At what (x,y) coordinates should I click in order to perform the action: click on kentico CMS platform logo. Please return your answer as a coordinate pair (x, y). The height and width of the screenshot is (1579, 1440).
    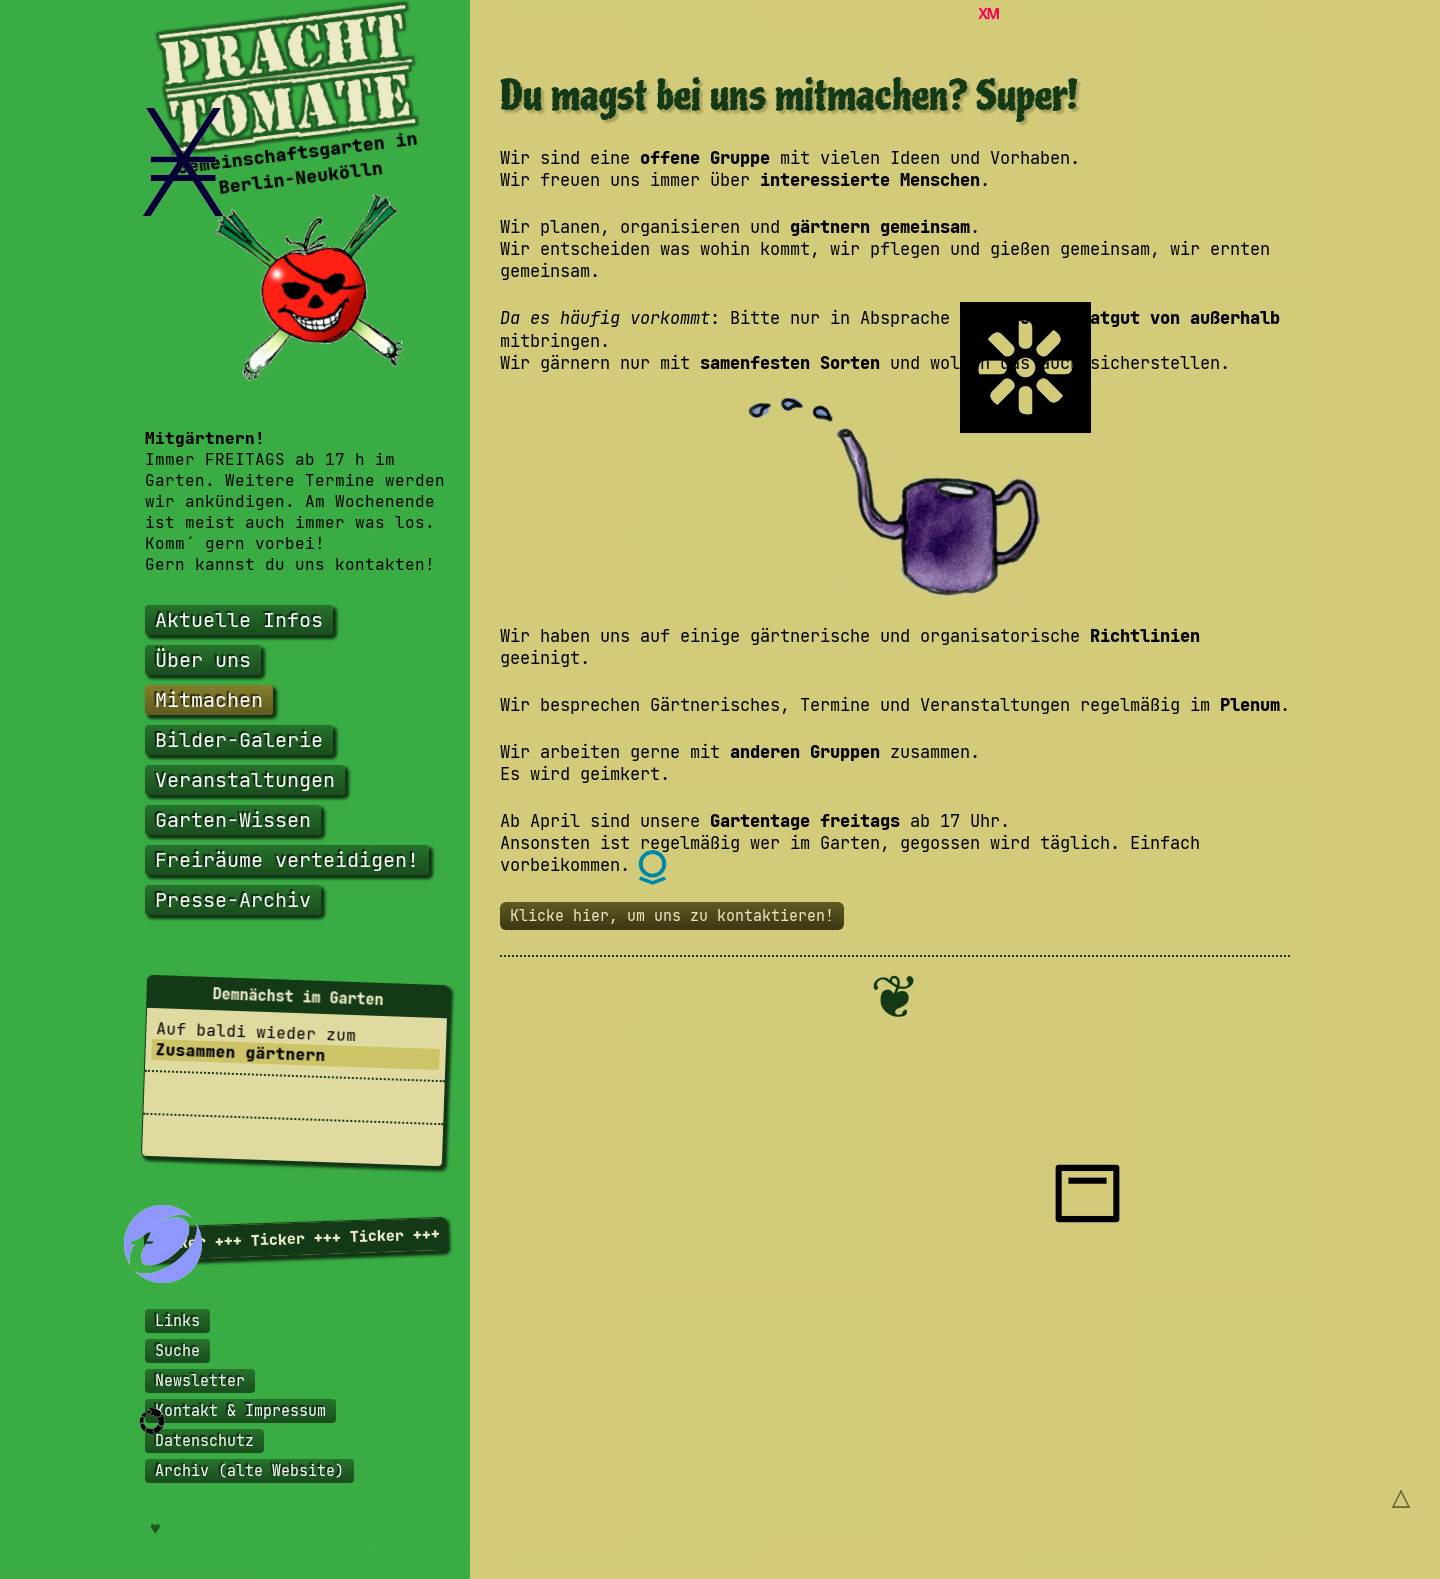
    Looking at the image, I should click on (1025, 367).